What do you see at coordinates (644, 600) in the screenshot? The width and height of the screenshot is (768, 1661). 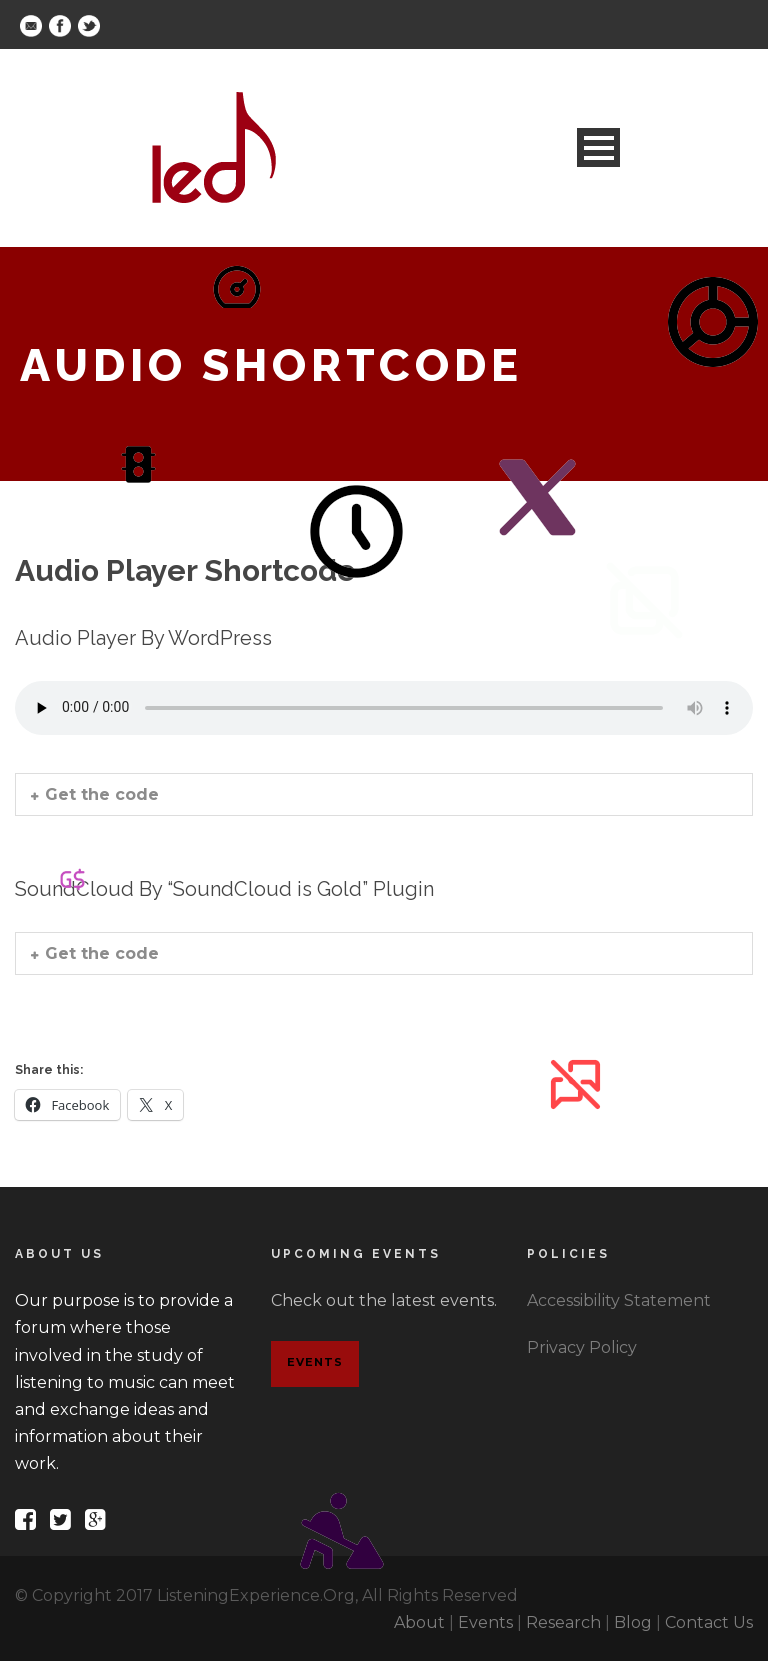 I see `disable layer view` at bounding box center [644, 600].